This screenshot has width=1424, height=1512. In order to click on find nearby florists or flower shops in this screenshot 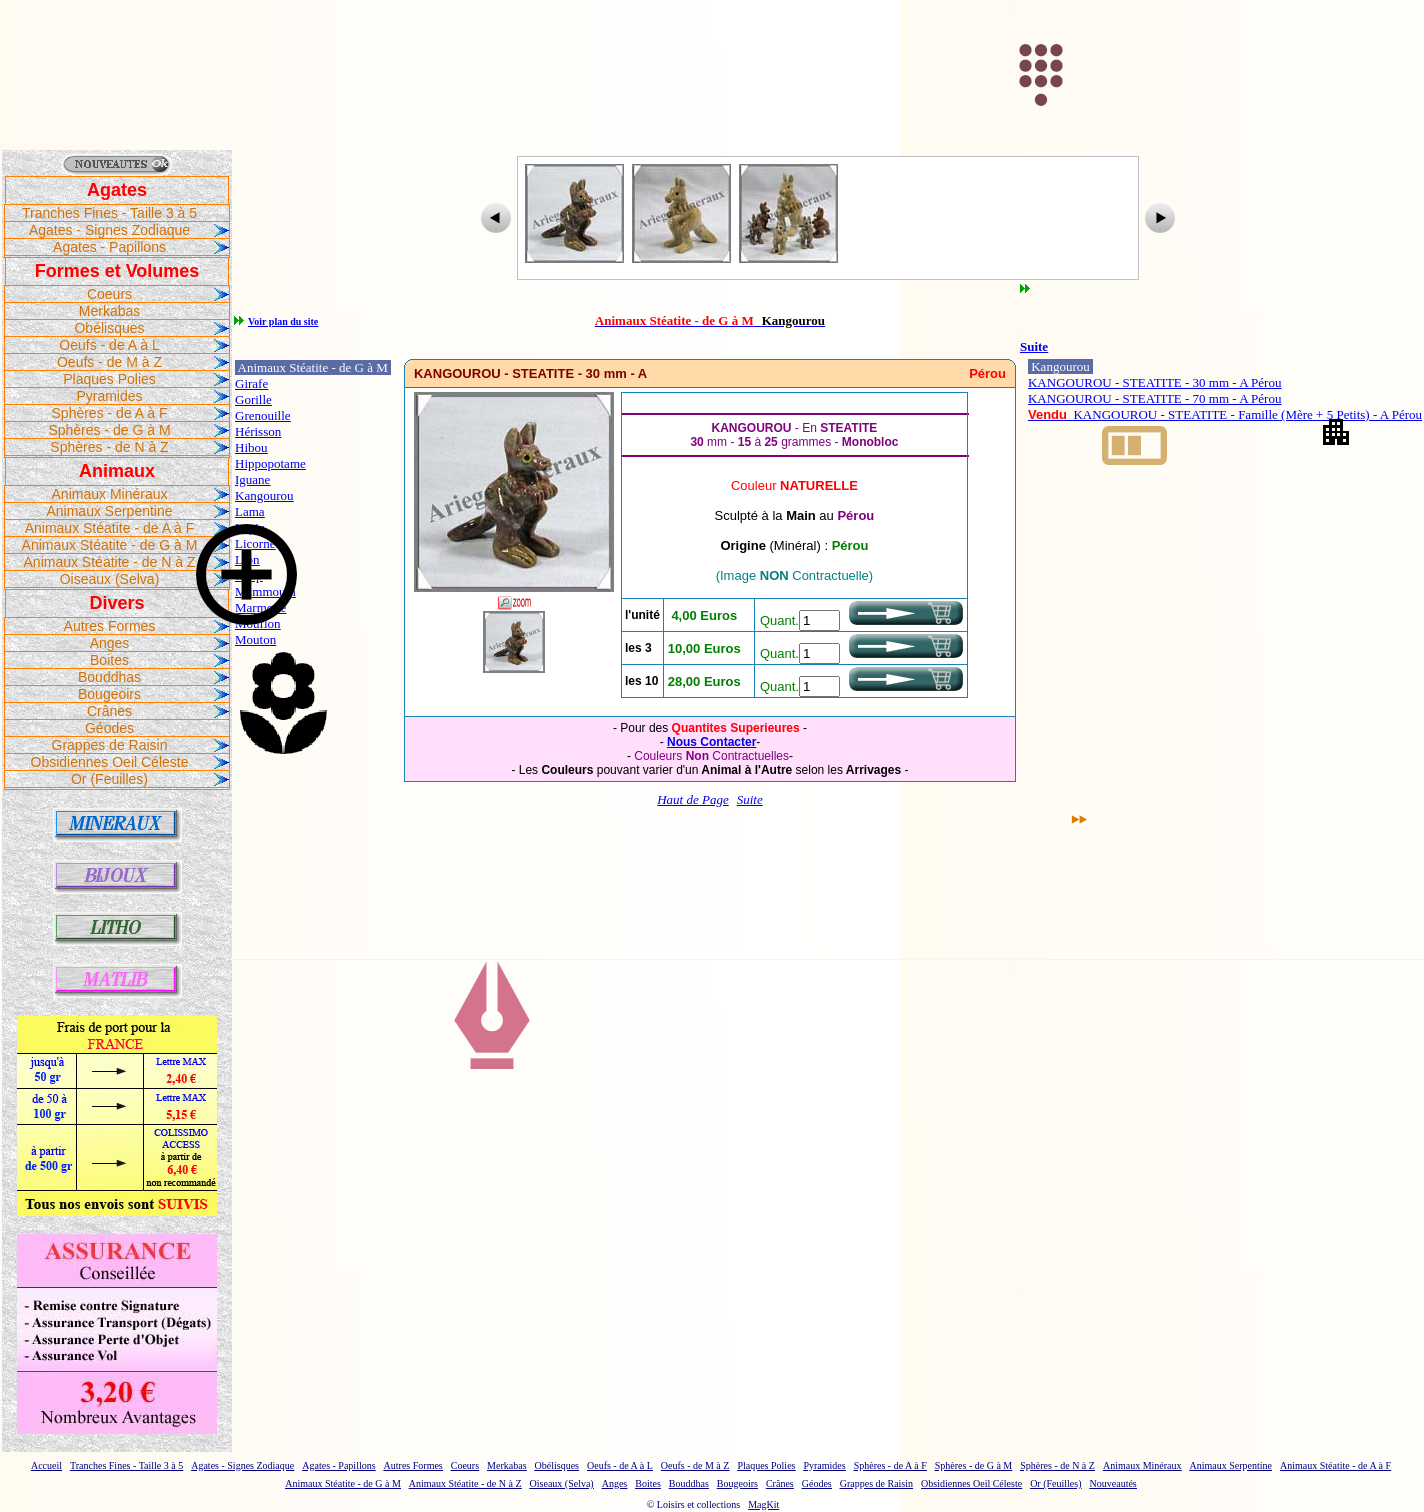, I will do `click(283, 705)`.